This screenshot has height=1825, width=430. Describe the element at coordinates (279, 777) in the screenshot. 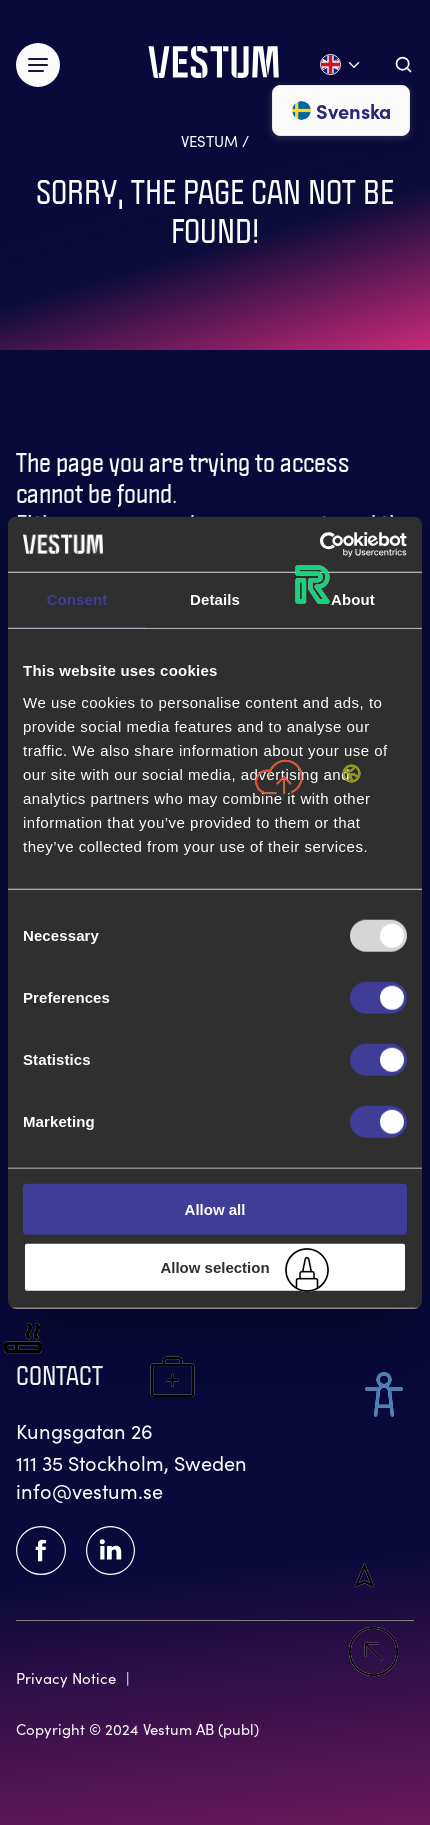

I see `upload file to cloud storage` at that location.